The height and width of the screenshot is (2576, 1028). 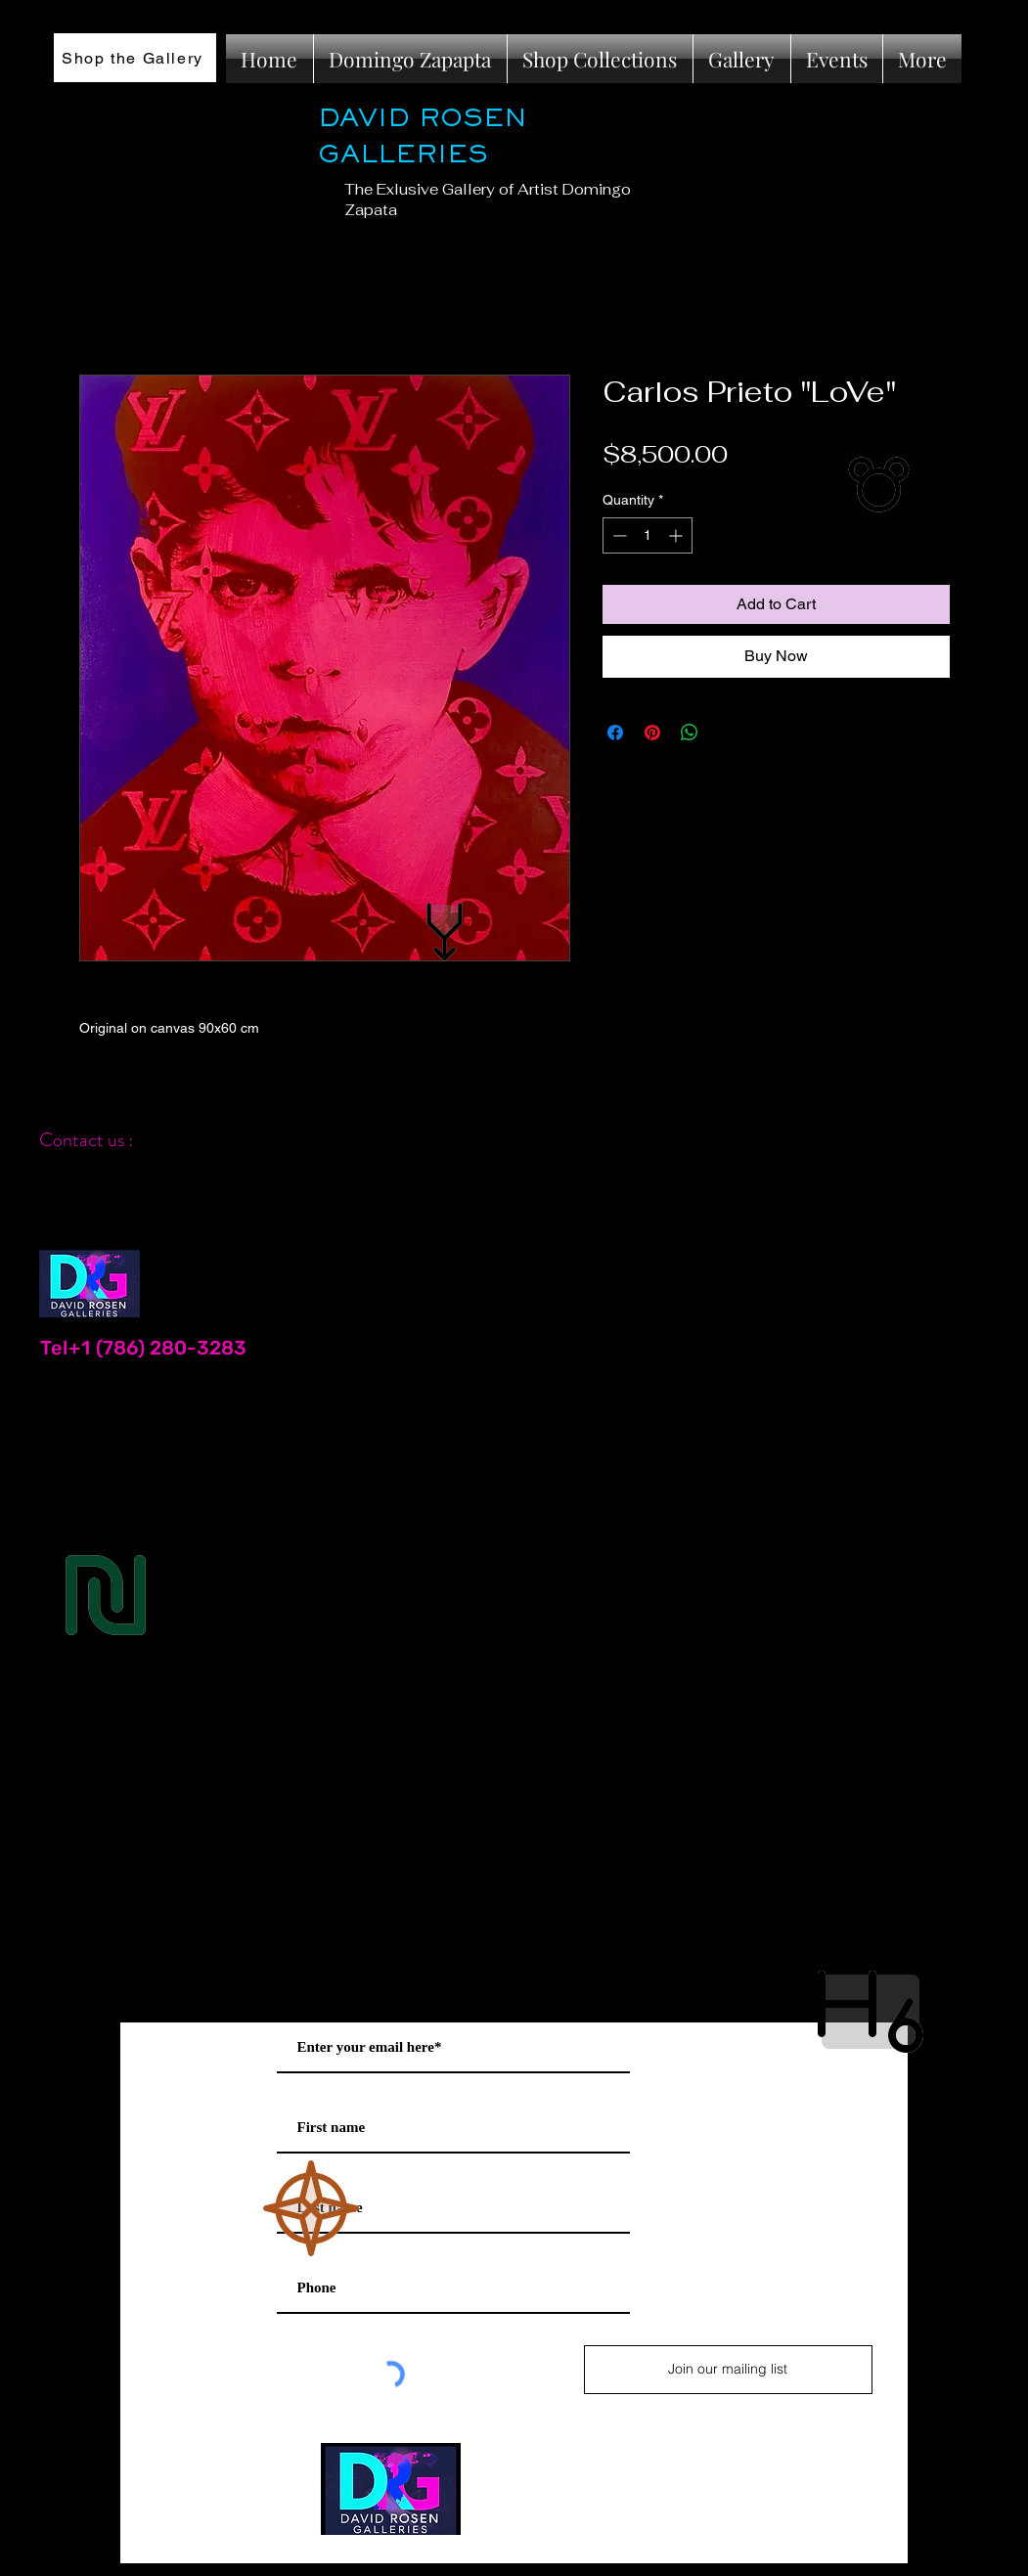 I want to click on view prices in Israeli shekels, so click(x=106, y=1595).